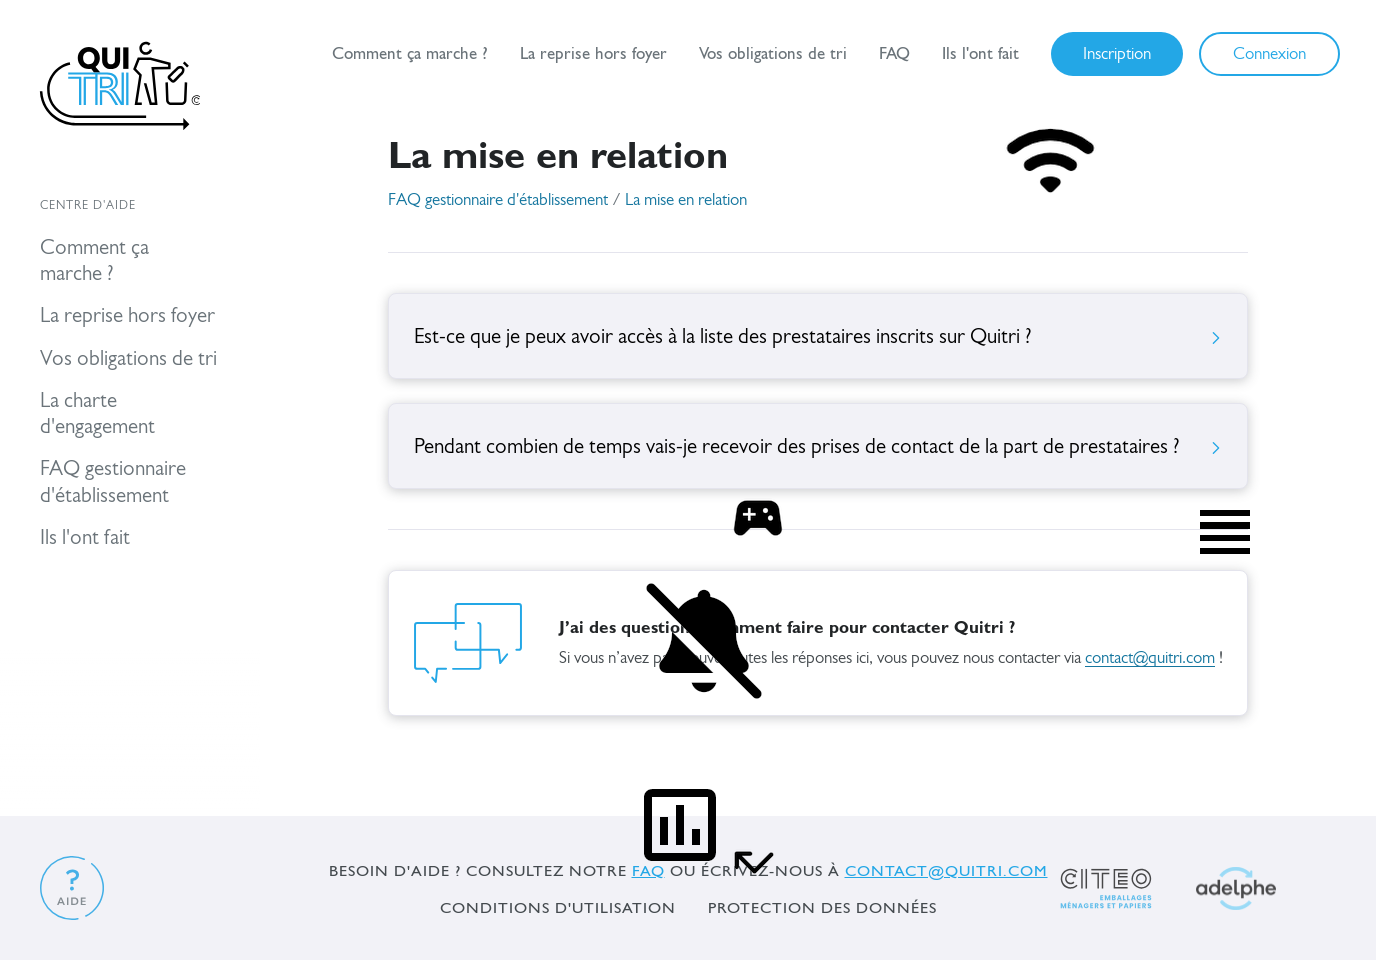 Image resolution: width=1376 pixels, height=960 pixels. Describe the element at coordinates (1050, 160) in the screenshot. I see `indicates active wifi connection` at that location.